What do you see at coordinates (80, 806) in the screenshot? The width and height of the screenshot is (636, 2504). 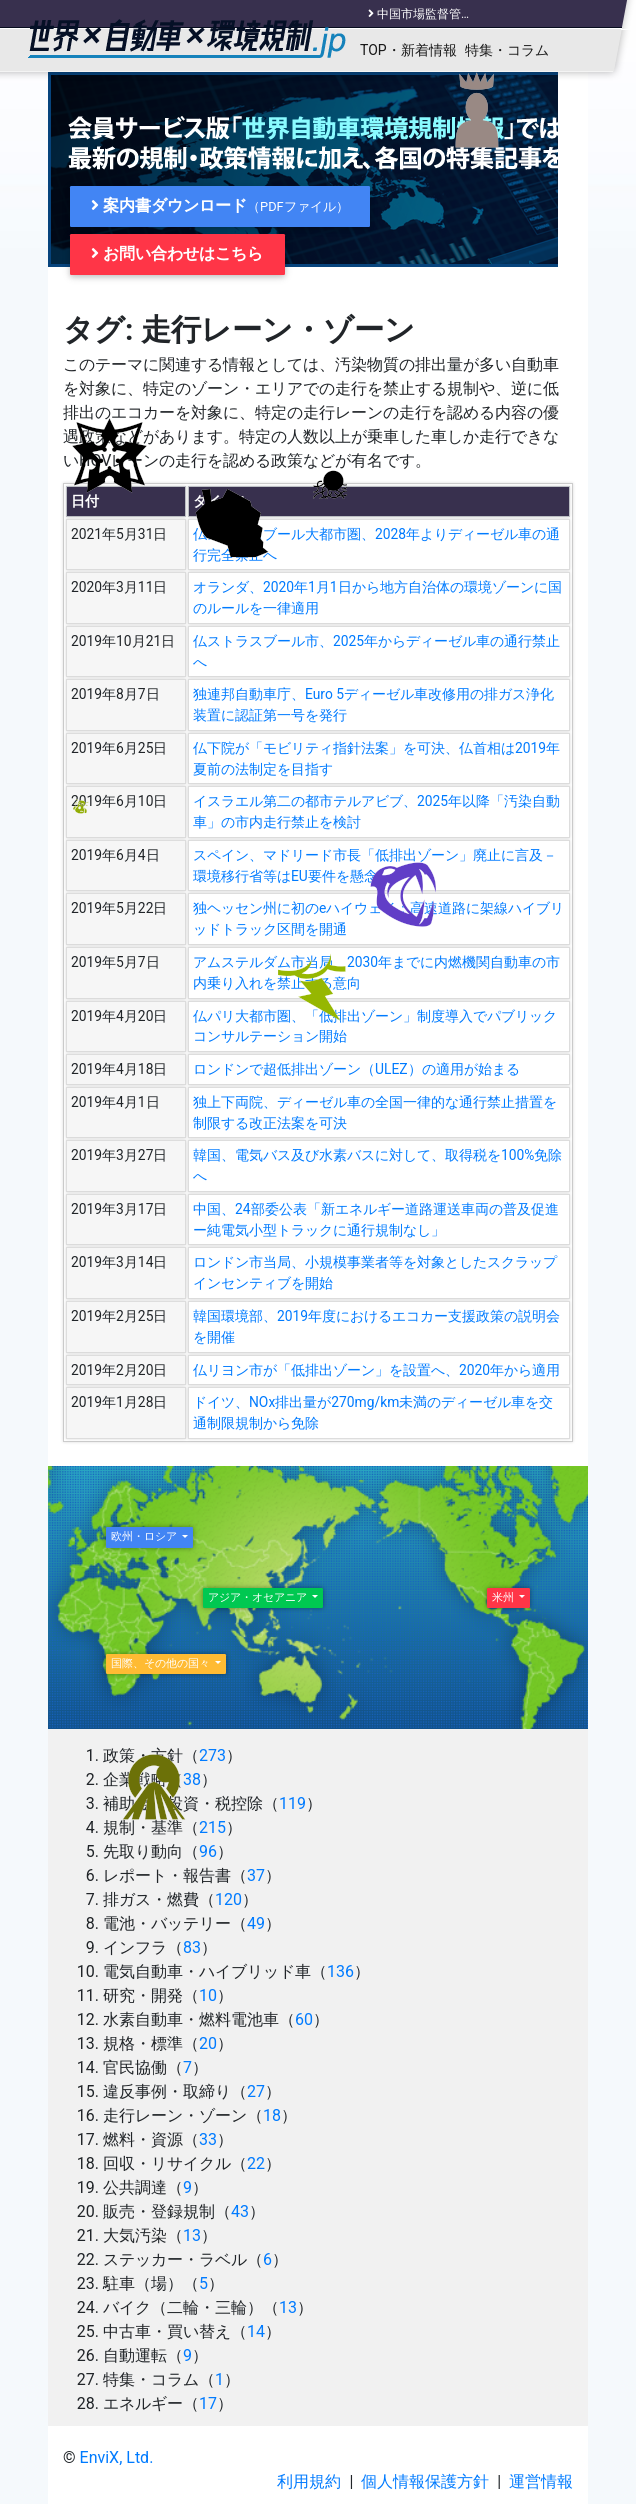 I see `indicates a fear or horror game element` at bounding box center [80, 806].